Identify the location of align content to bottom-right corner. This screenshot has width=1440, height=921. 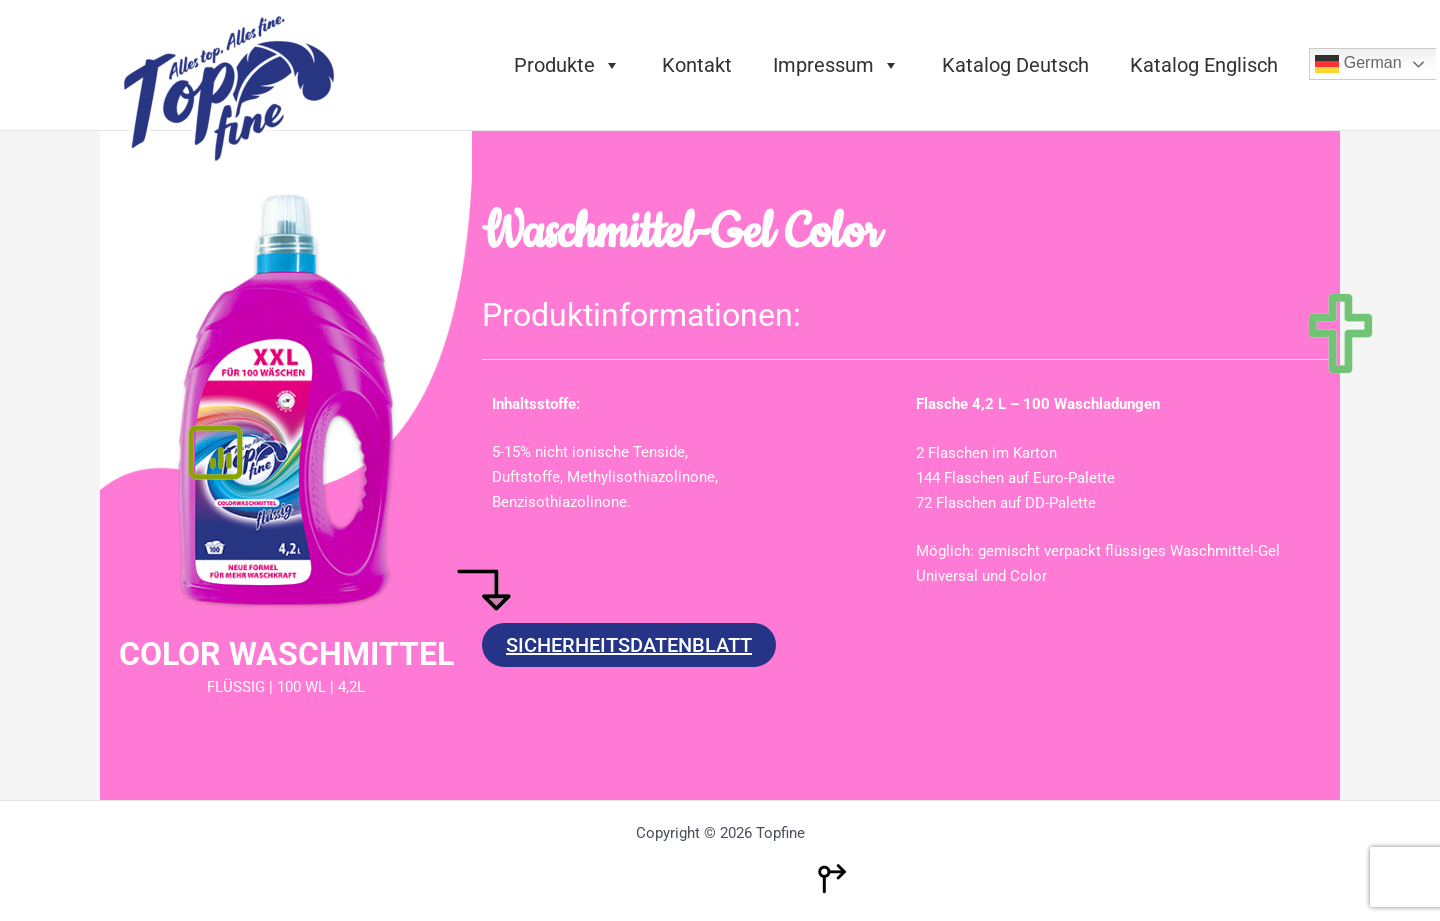
(215, 452).